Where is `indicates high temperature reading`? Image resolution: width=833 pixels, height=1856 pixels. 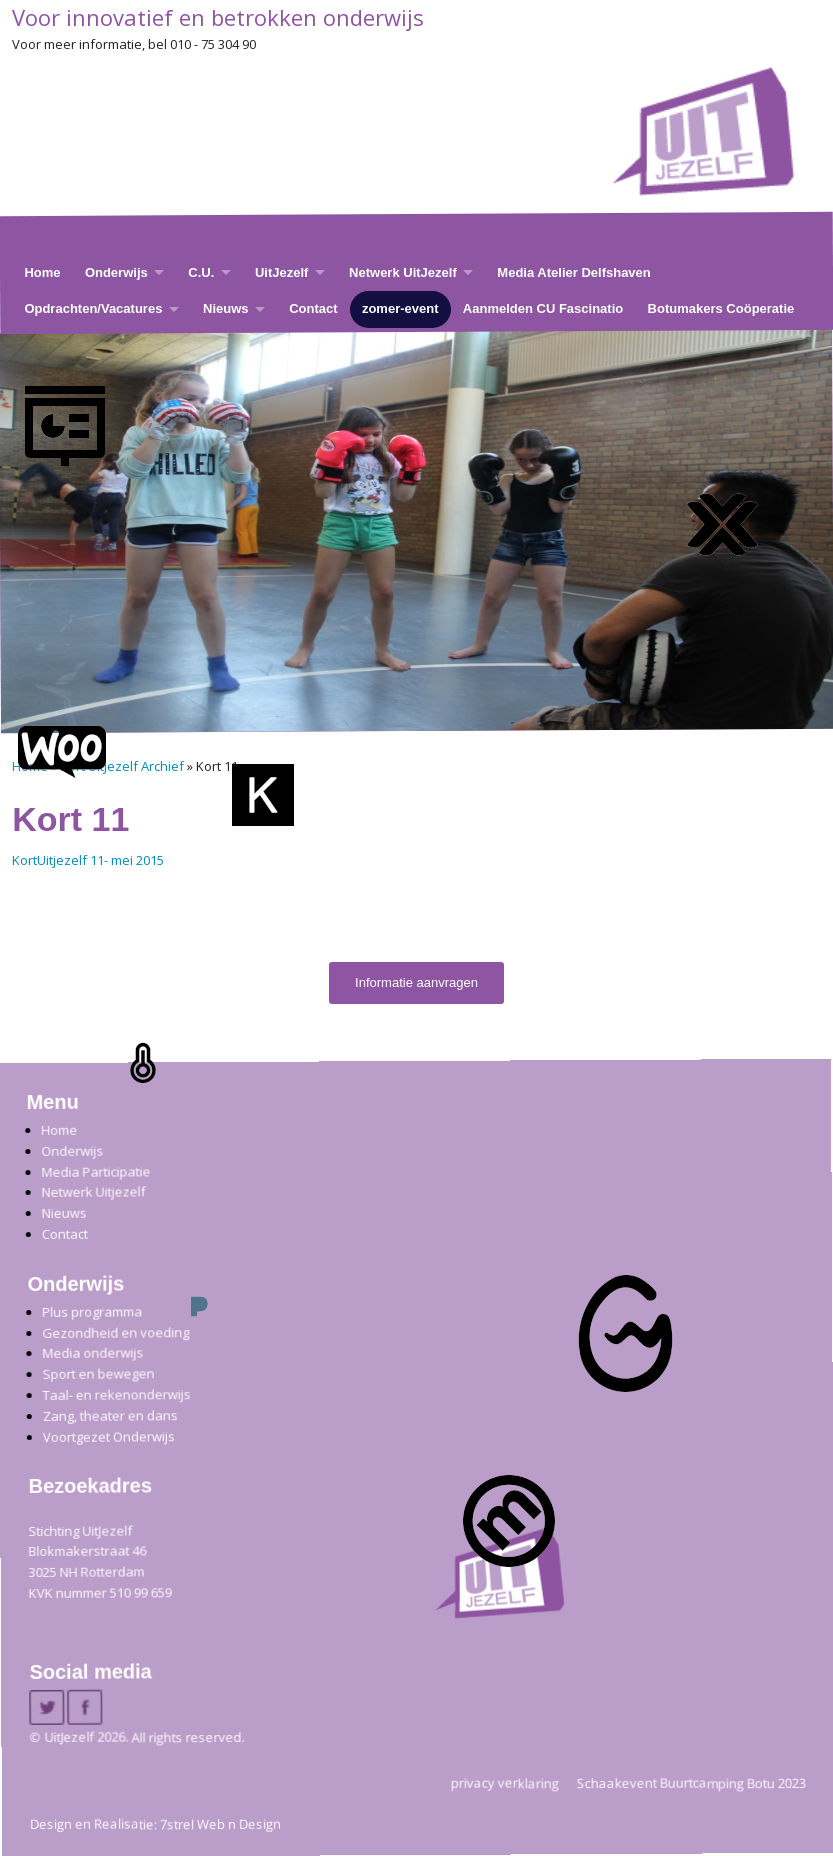
indicates high temperature reading is located at coordinates (143, 1063).